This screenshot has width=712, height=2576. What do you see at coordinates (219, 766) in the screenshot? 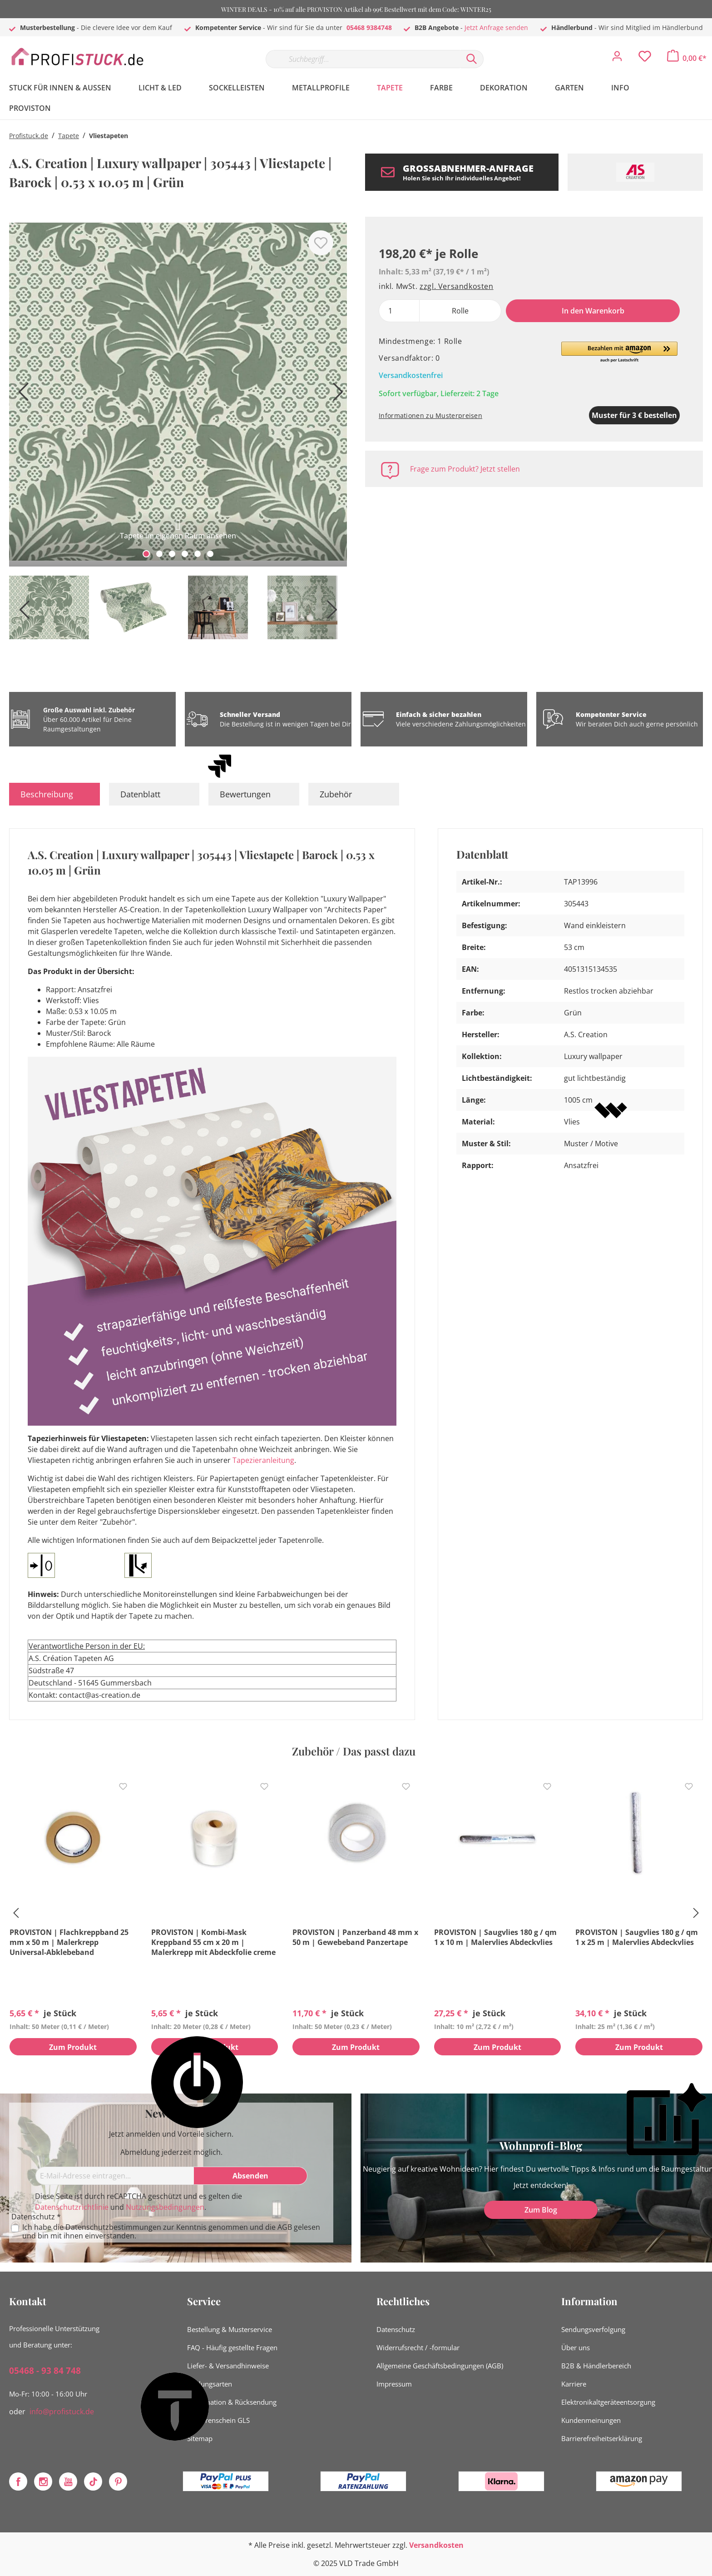
I see `open Jira project management` at bounding box center [219, 766].